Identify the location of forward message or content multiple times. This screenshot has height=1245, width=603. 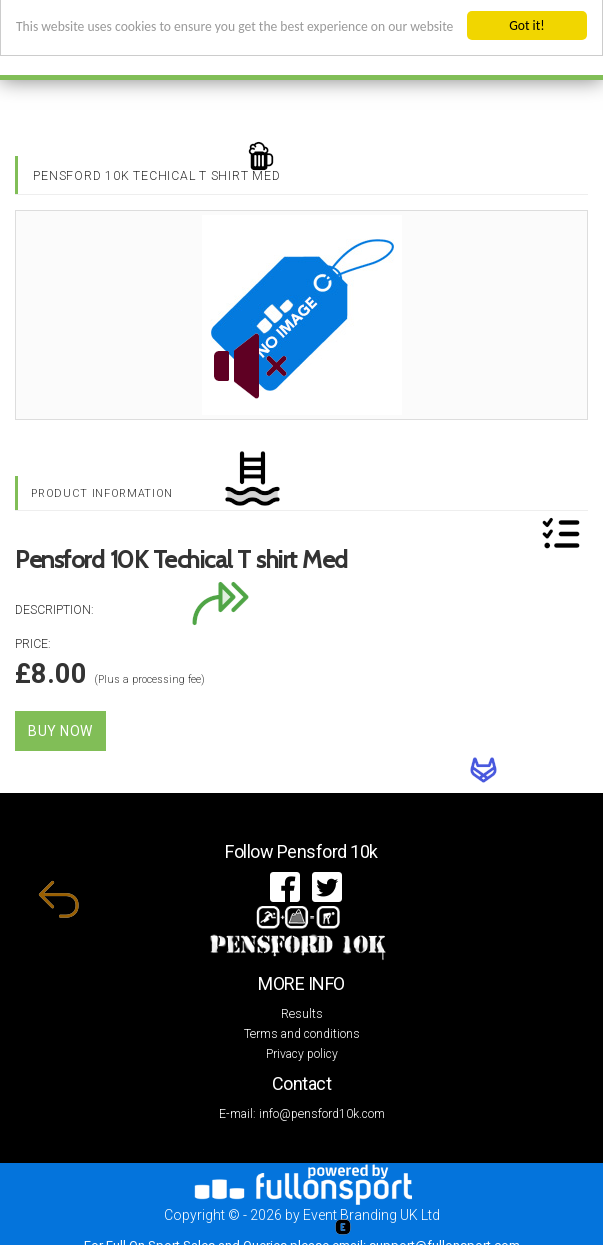
(220, 603).